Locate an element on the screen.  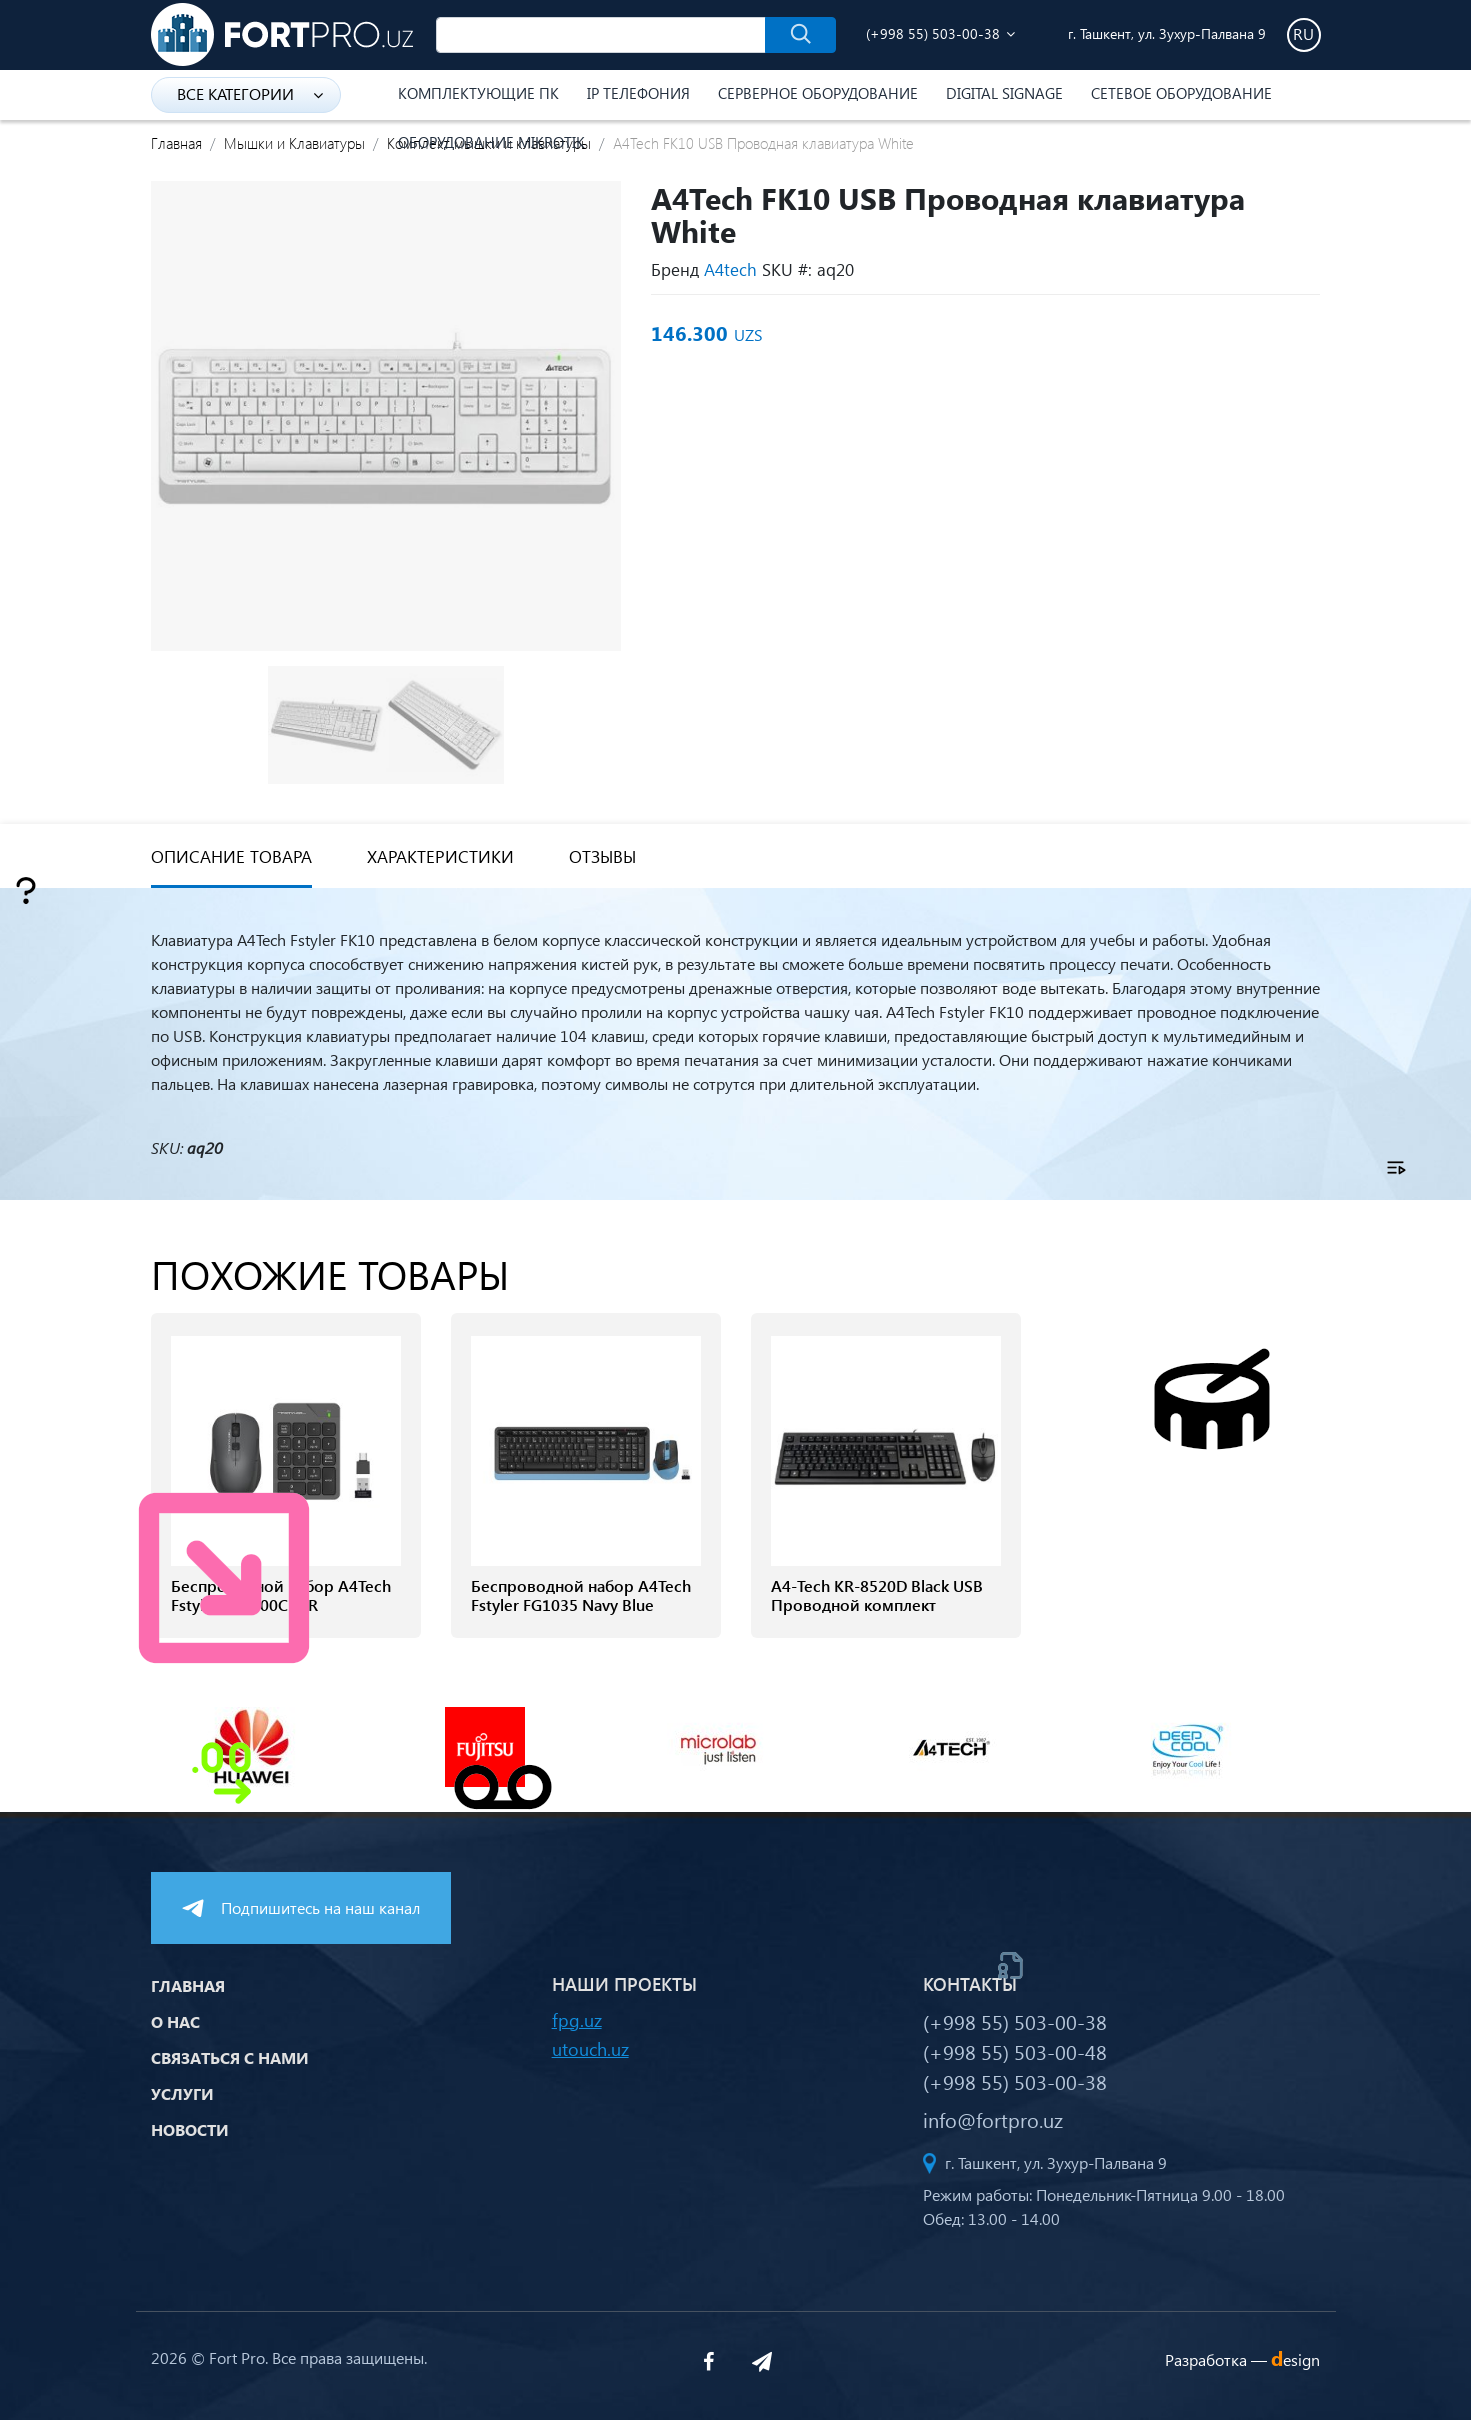
access voicemail messages is located at coordinates (503, 1787).